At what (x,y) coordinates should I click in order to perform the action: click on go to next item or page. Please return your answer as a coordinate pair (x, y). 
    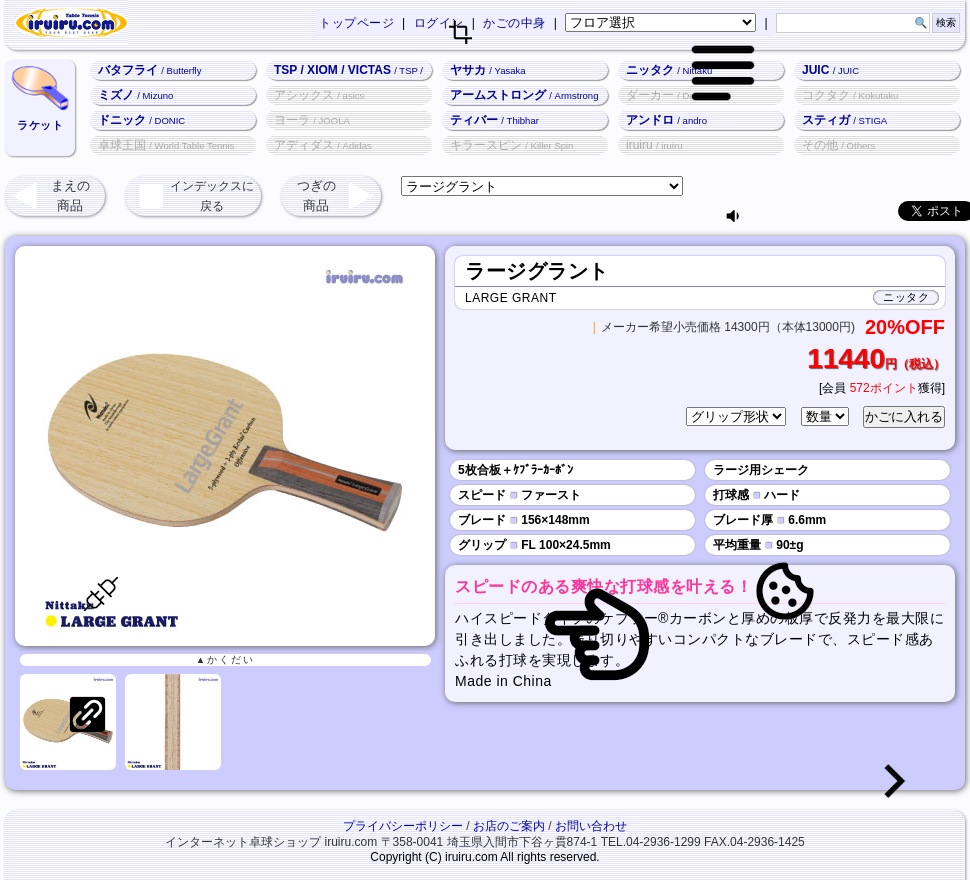
    Looking at the image, I should click on (894, 781).